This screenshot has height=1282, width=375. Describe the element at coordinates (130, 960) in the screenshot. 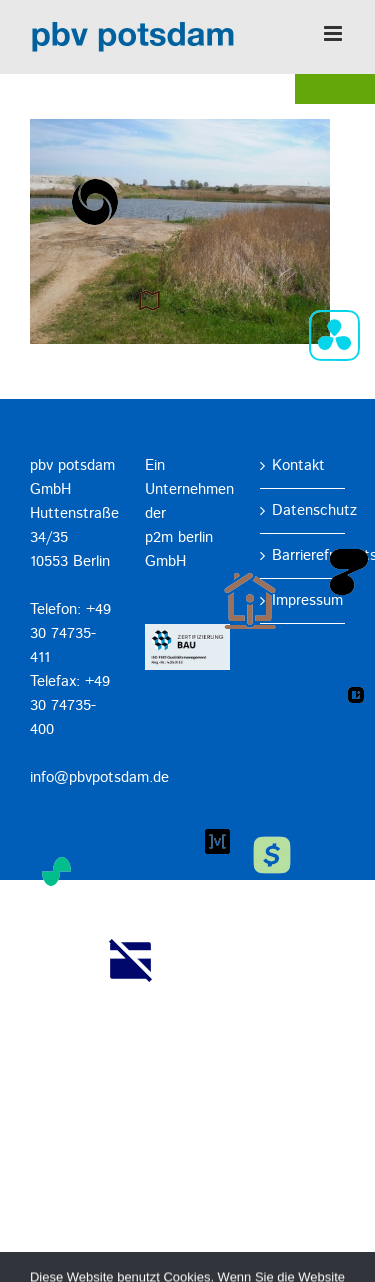

I see `no credit card required` at that location.